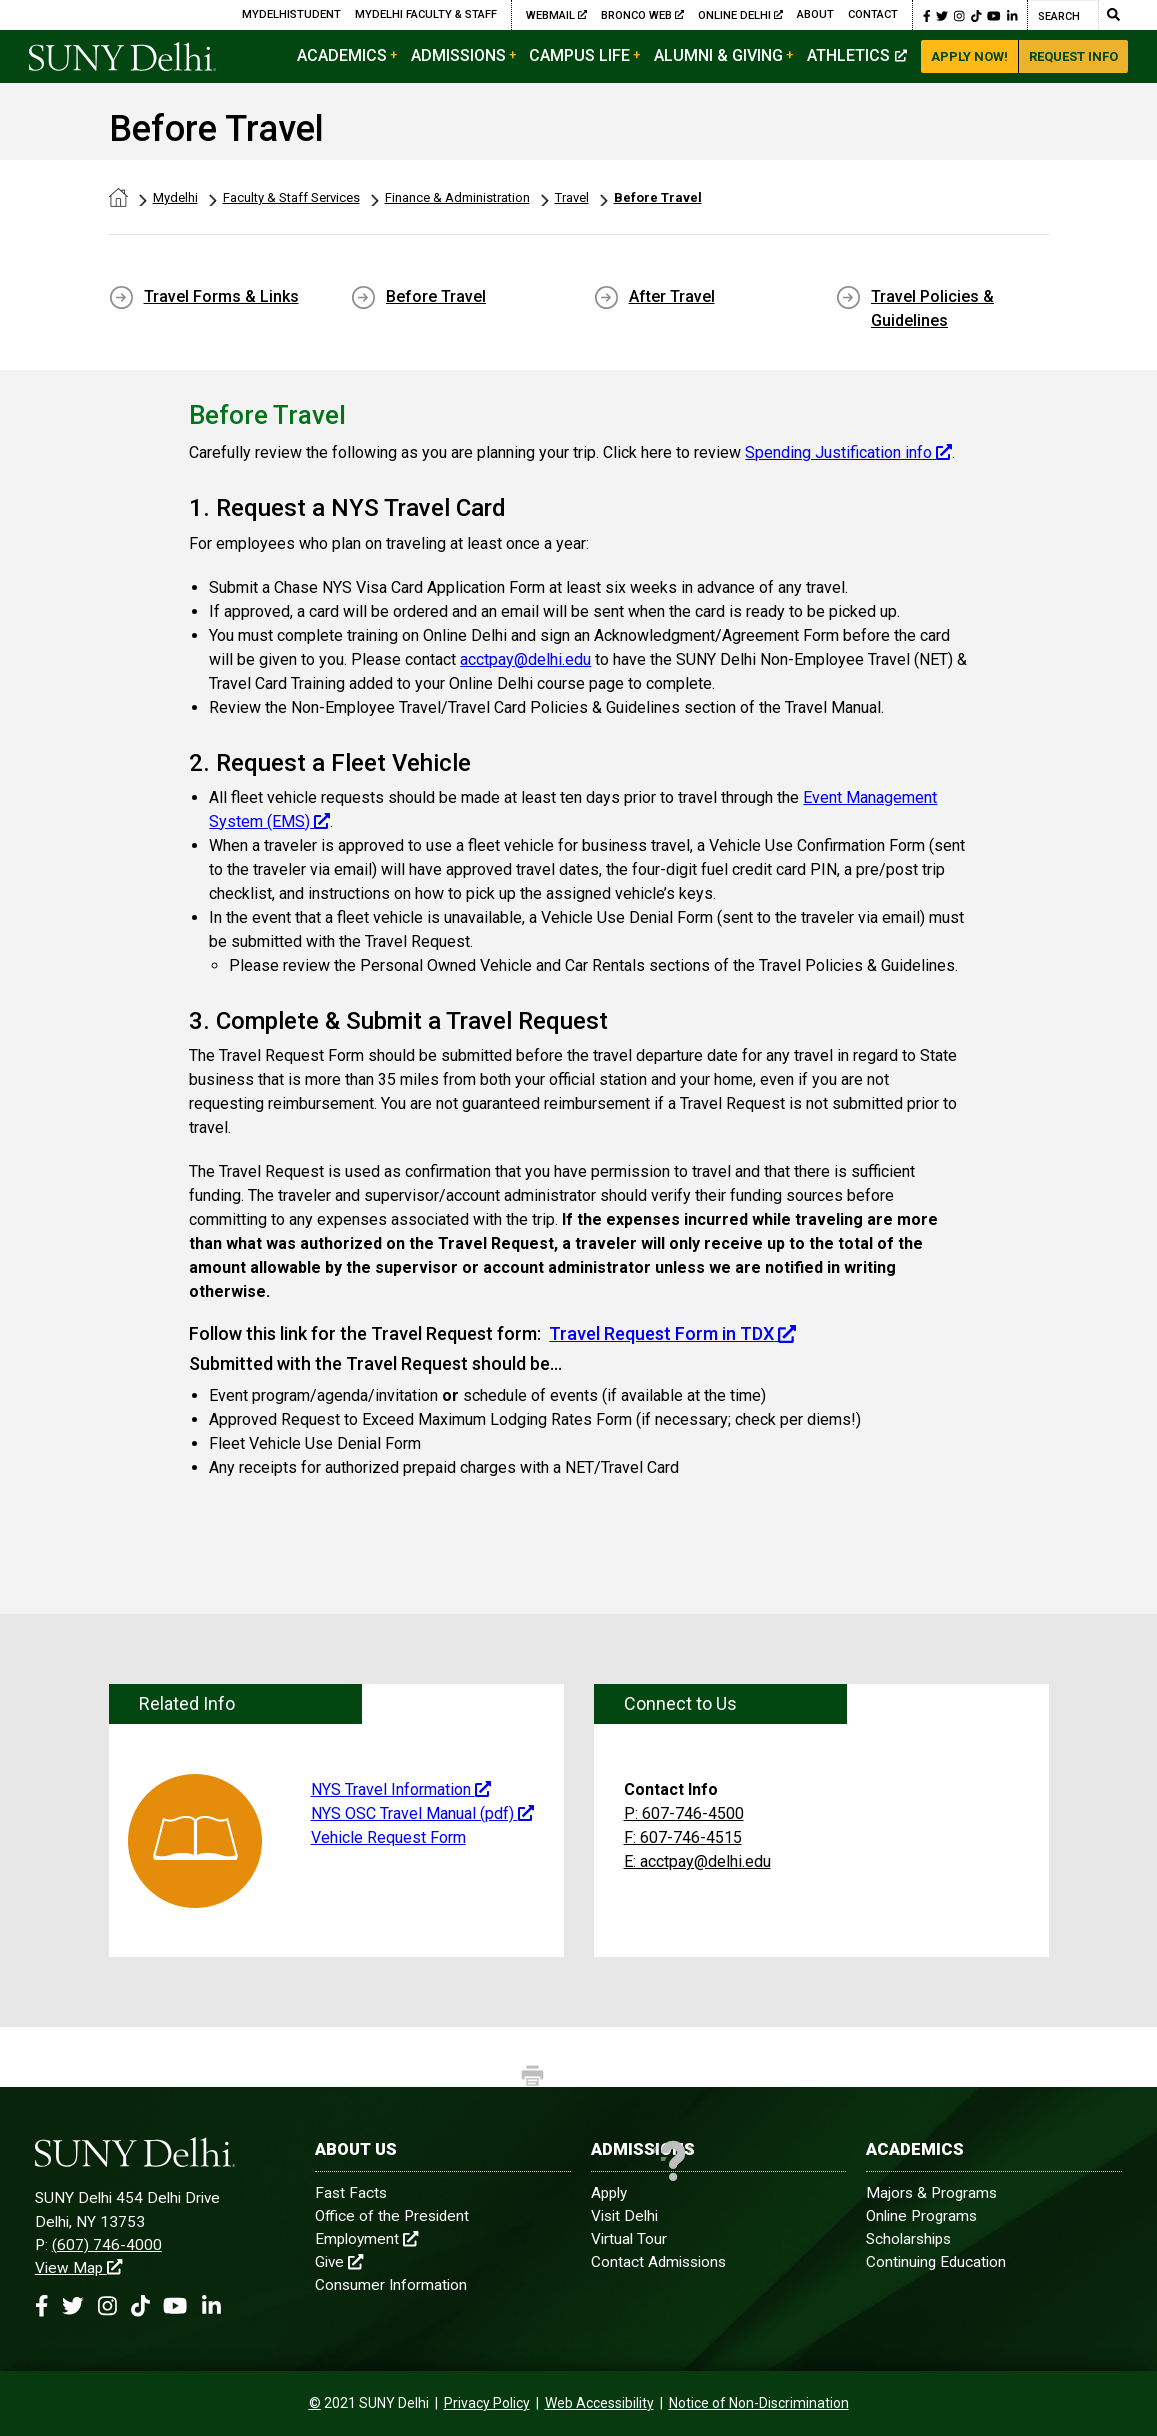 Image resolution: width=1157 pixels, height=2436 pixels. Describe the element at coordinates (673, 2153) in the screenshot. I see `indicates no internet connection despite wifi signal` at that location.